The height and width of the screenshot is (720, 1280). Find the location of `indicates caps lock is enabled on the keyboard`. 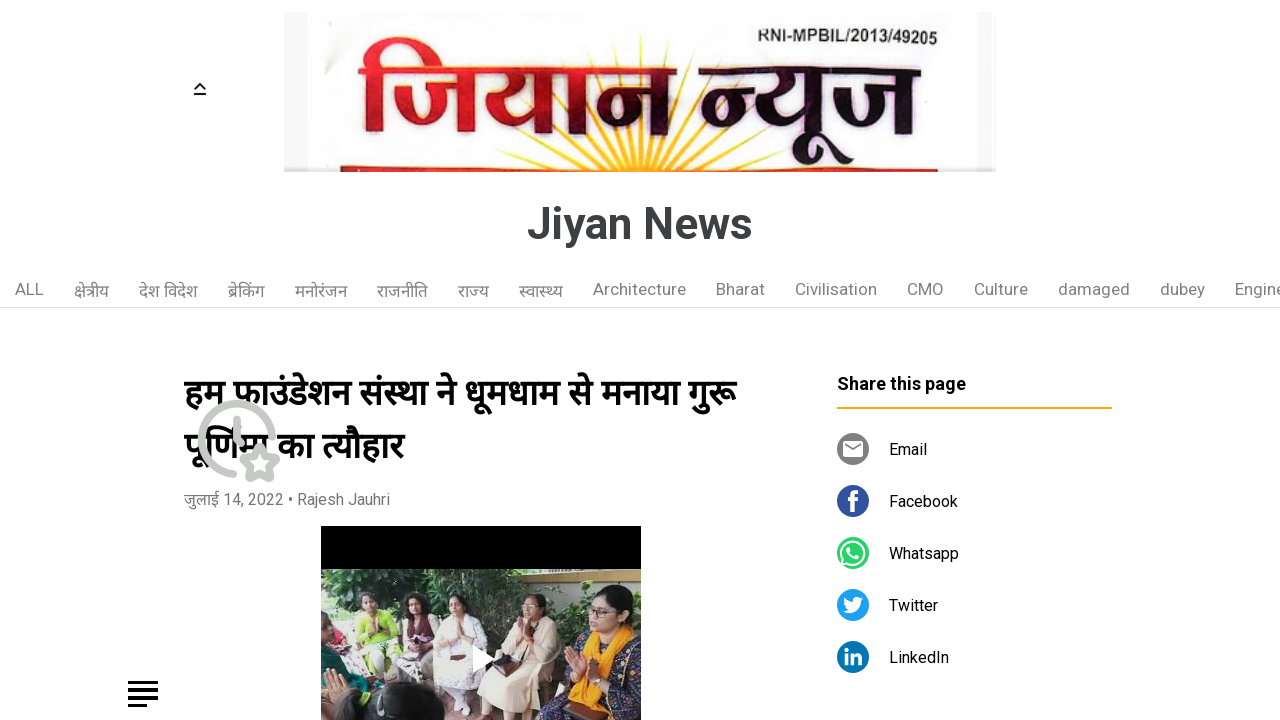

indicates caps lock is enabled on the keyboard is located at coordinates (200, 89).